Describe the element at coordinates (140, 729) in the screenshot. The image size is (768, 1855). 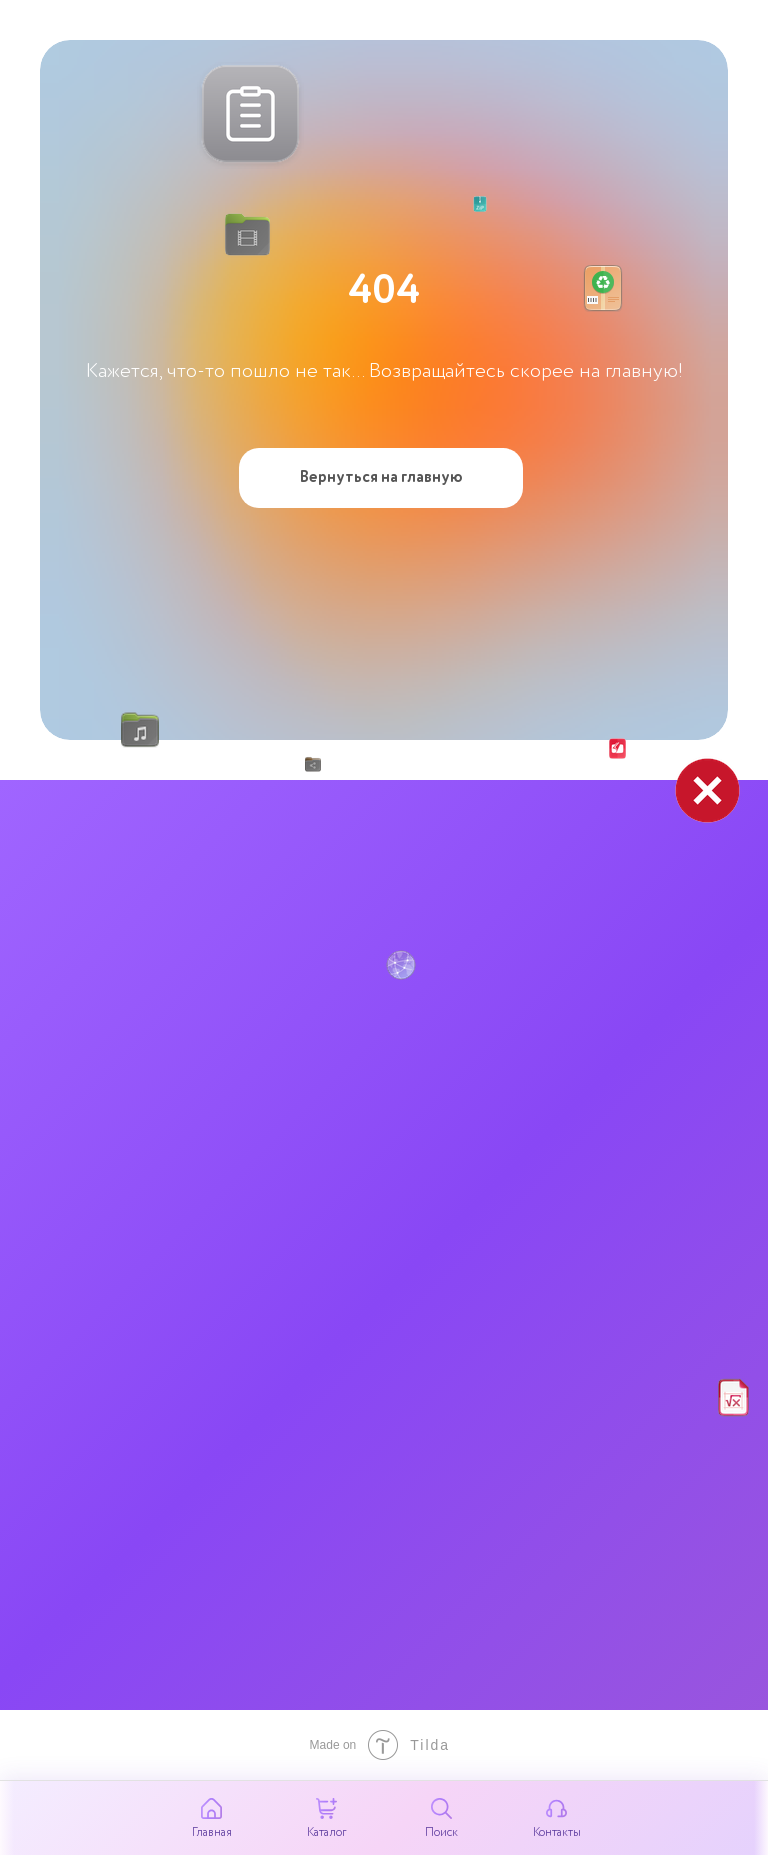
I see `open your music folder` at that location.